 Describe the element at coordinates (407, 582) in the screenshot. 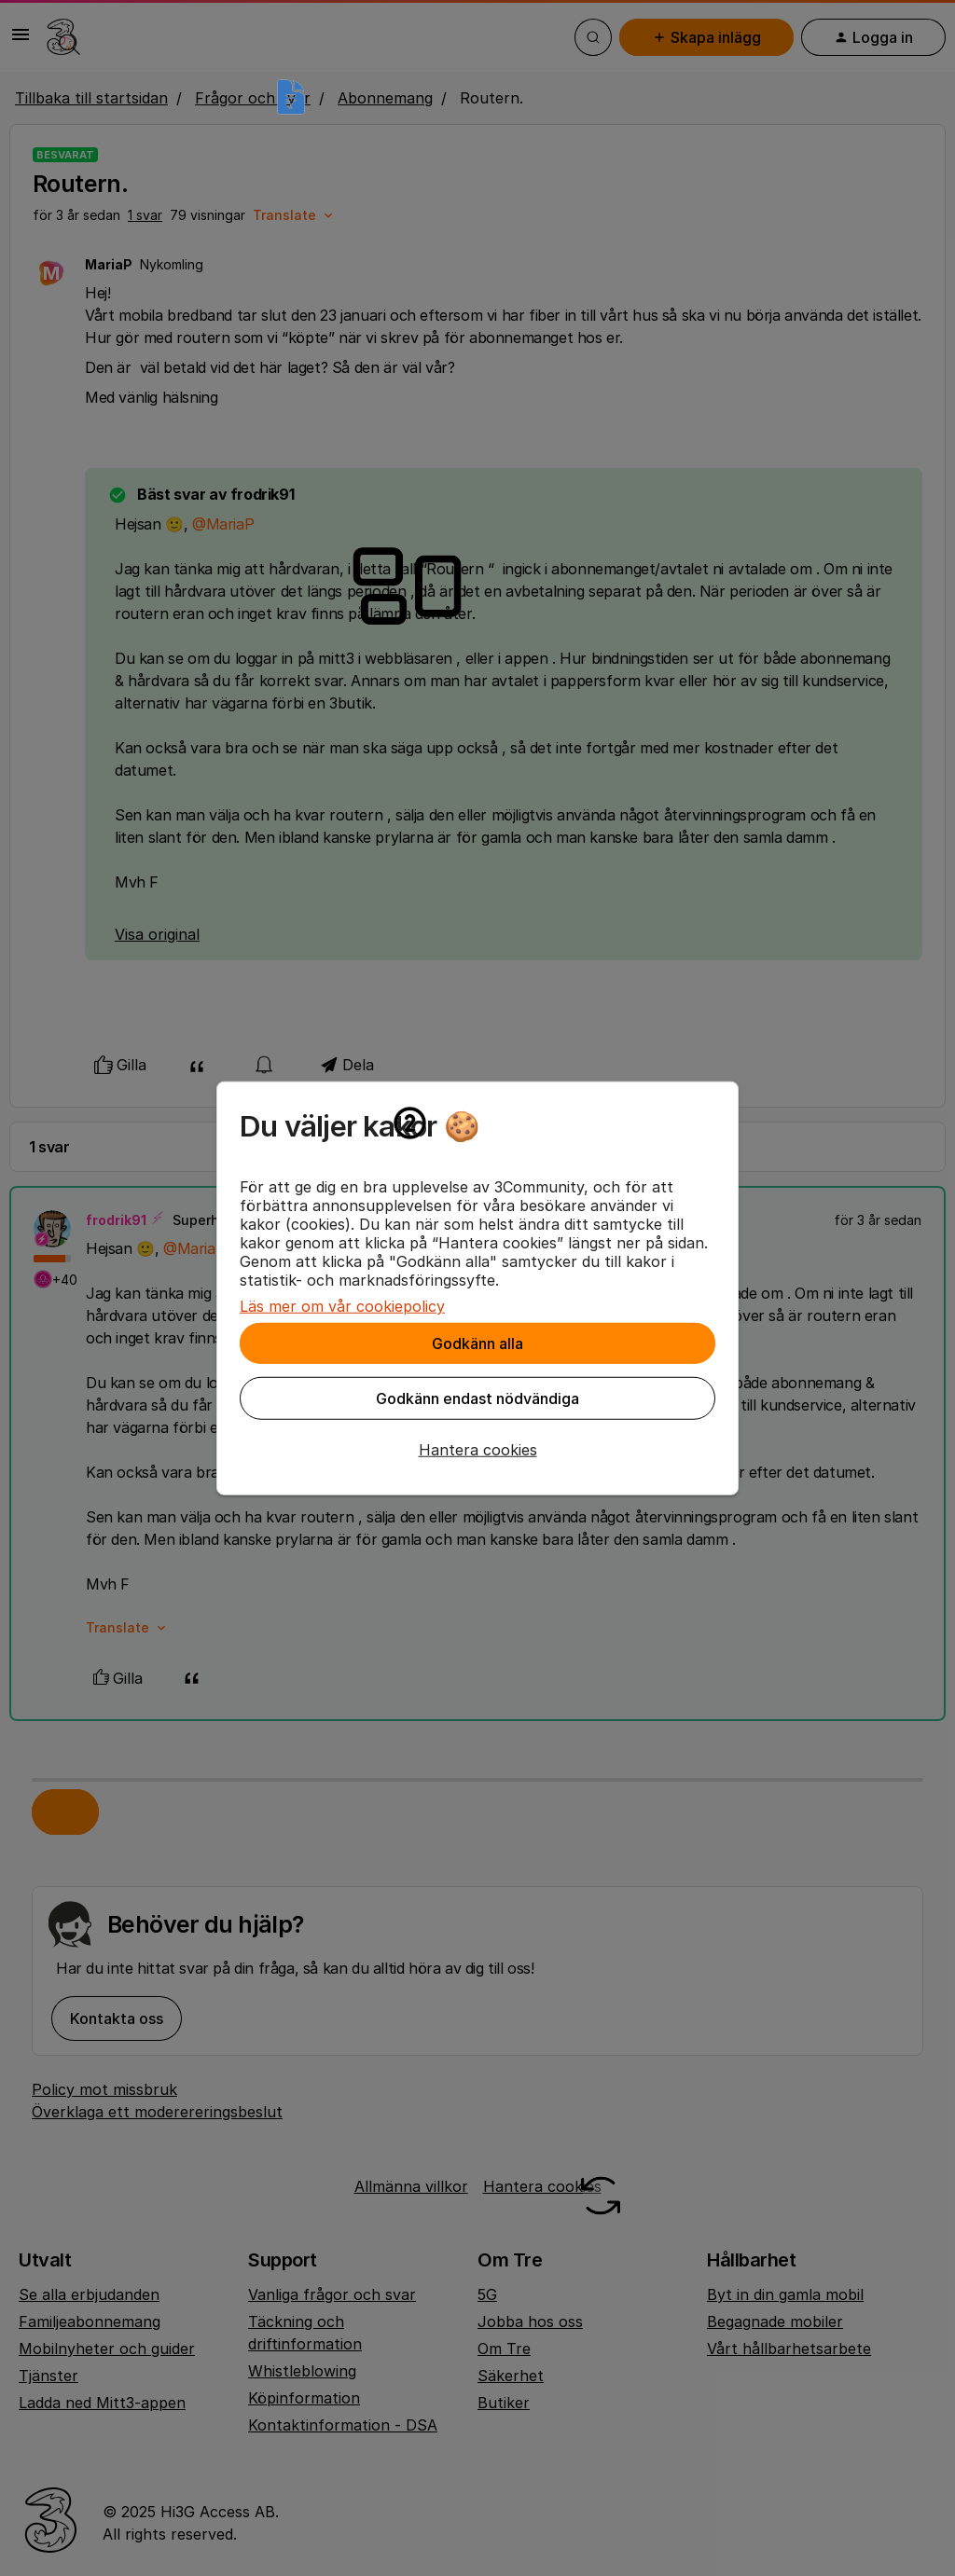

I see `view grouped elements or layouts` at that location.